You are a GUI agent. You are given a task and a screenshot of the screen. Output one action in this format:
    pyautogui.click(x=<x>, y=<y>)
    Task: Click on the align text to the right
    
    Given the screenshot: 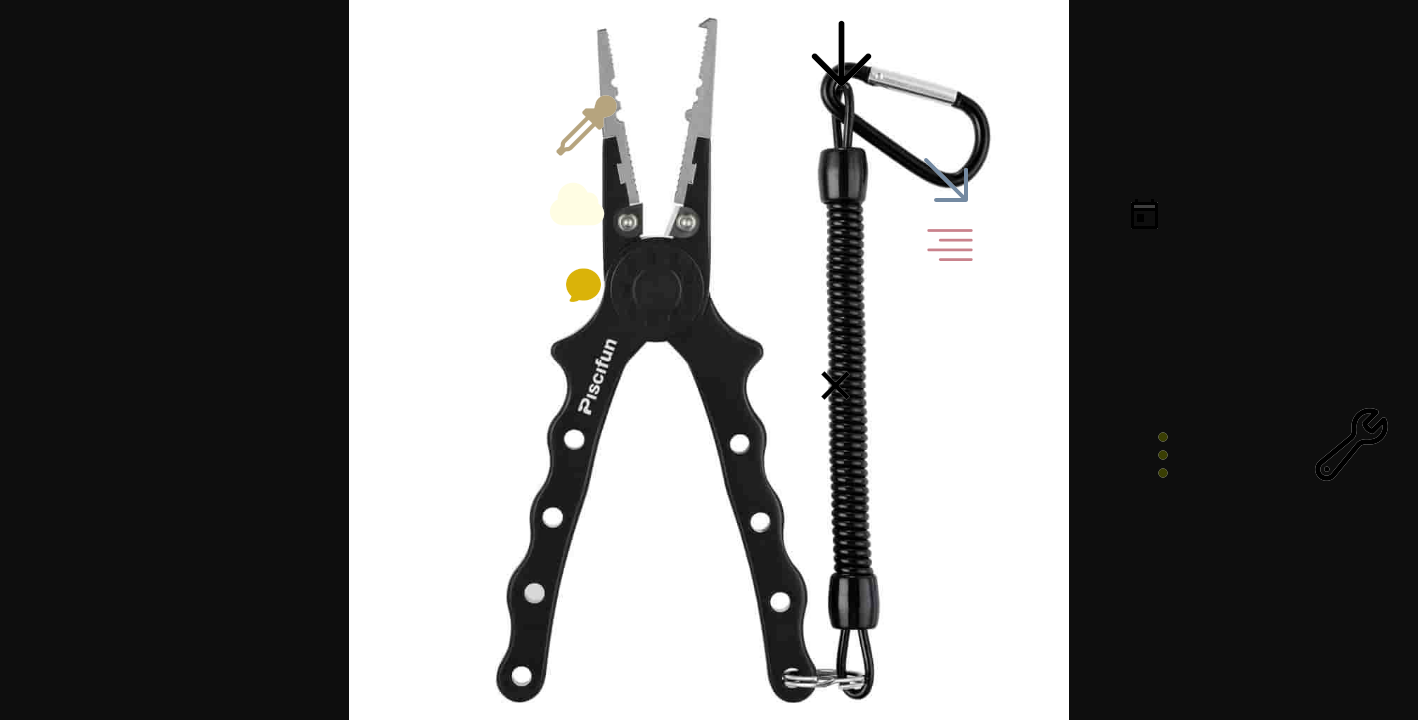 What is the action you would take?
    pyautogui.click(x=950, y=246)
    